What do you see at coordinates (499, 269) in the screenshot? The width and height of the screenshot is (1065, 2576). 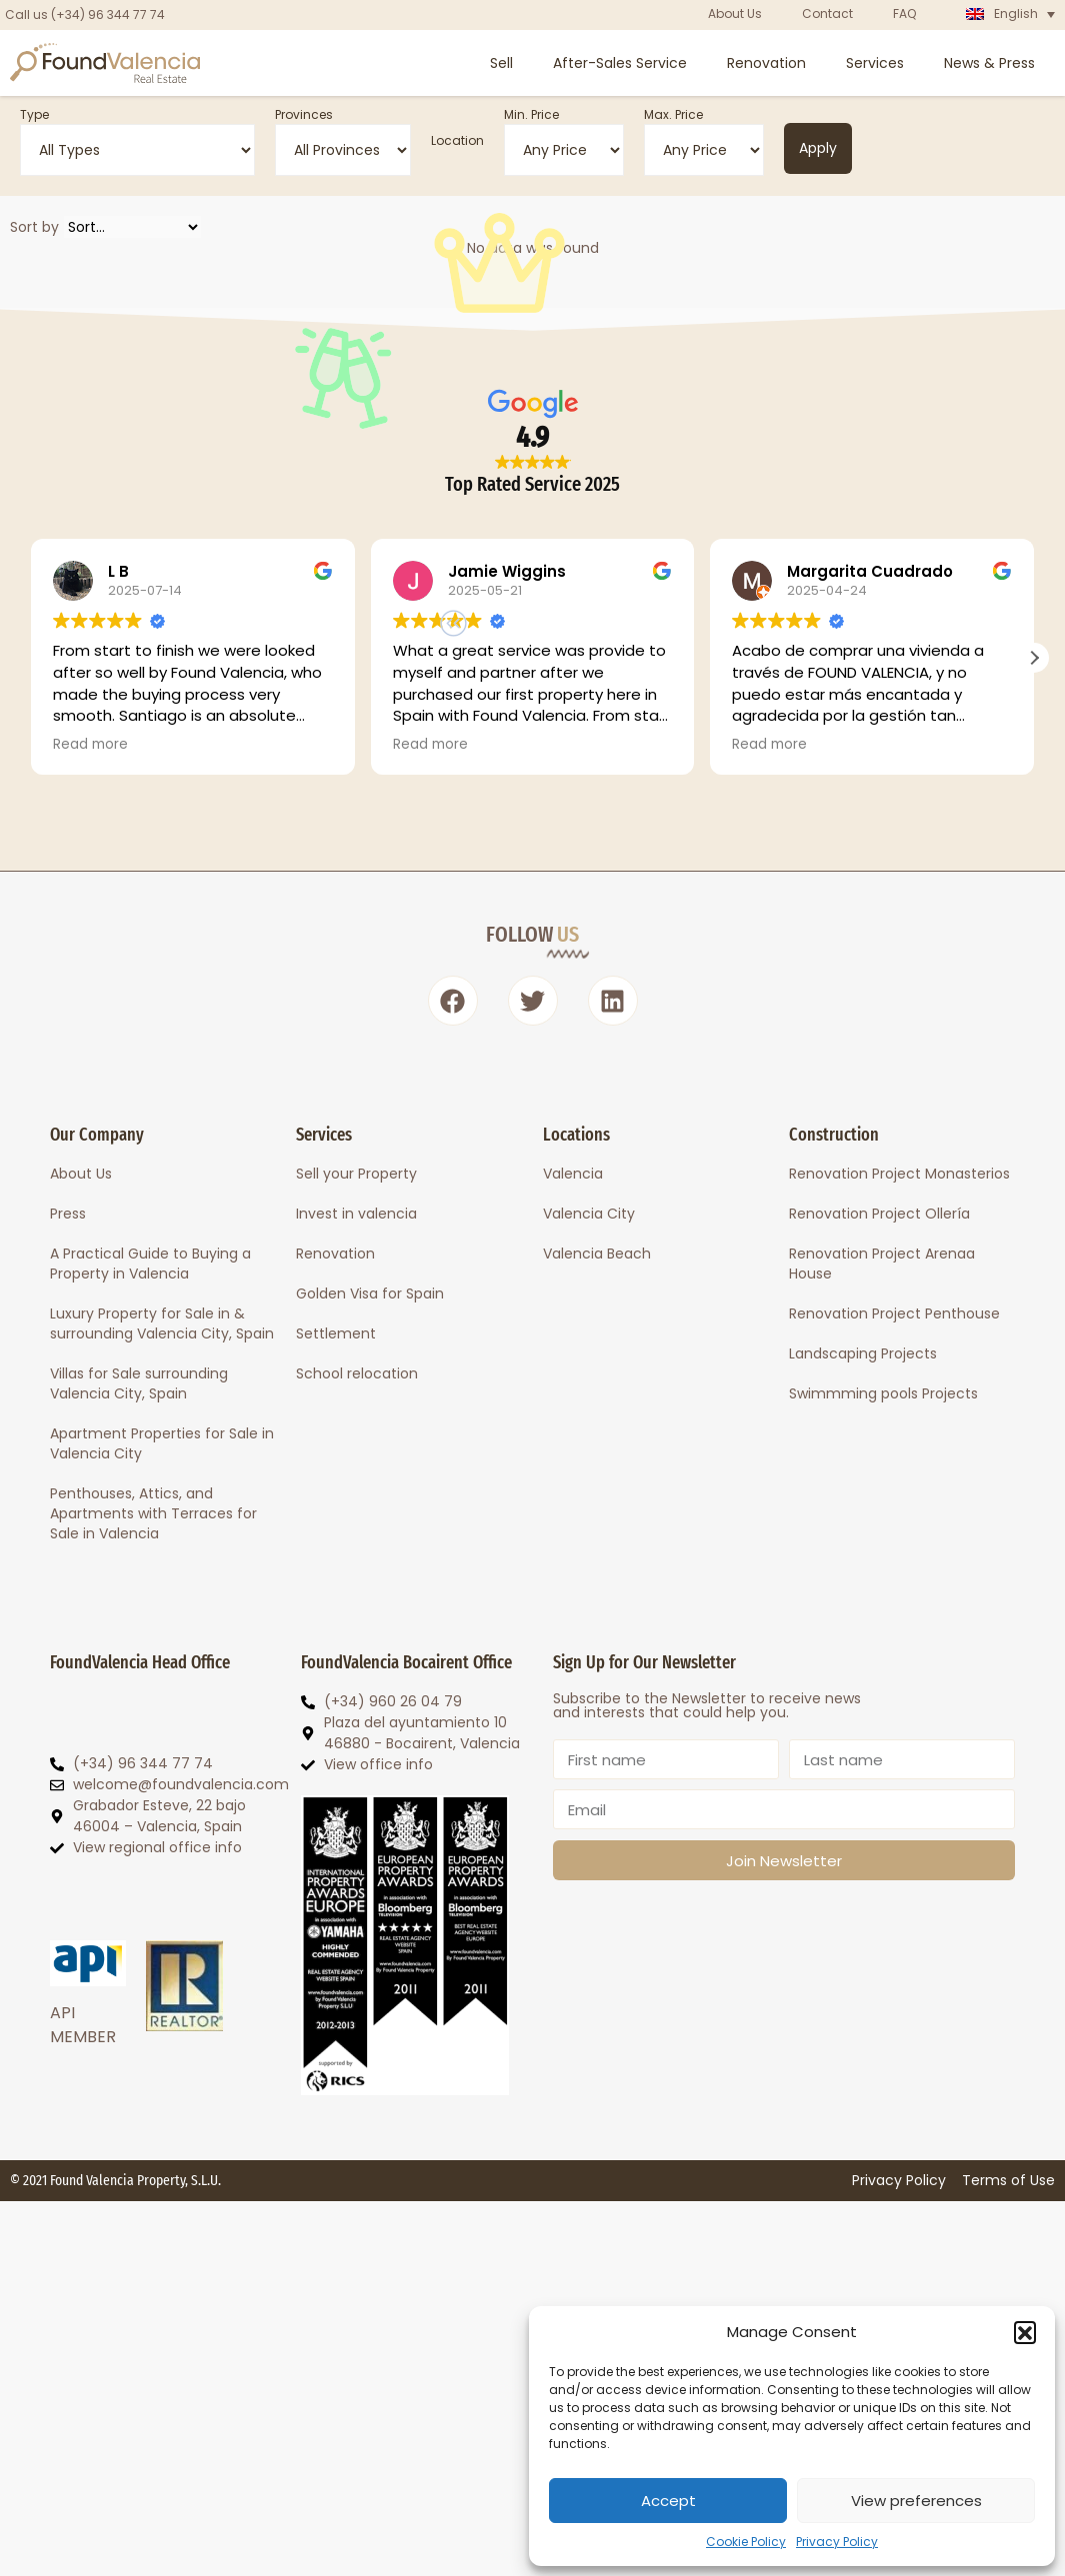 I see `indicates premium or VIP membership status` at bounding box center [499, 269].